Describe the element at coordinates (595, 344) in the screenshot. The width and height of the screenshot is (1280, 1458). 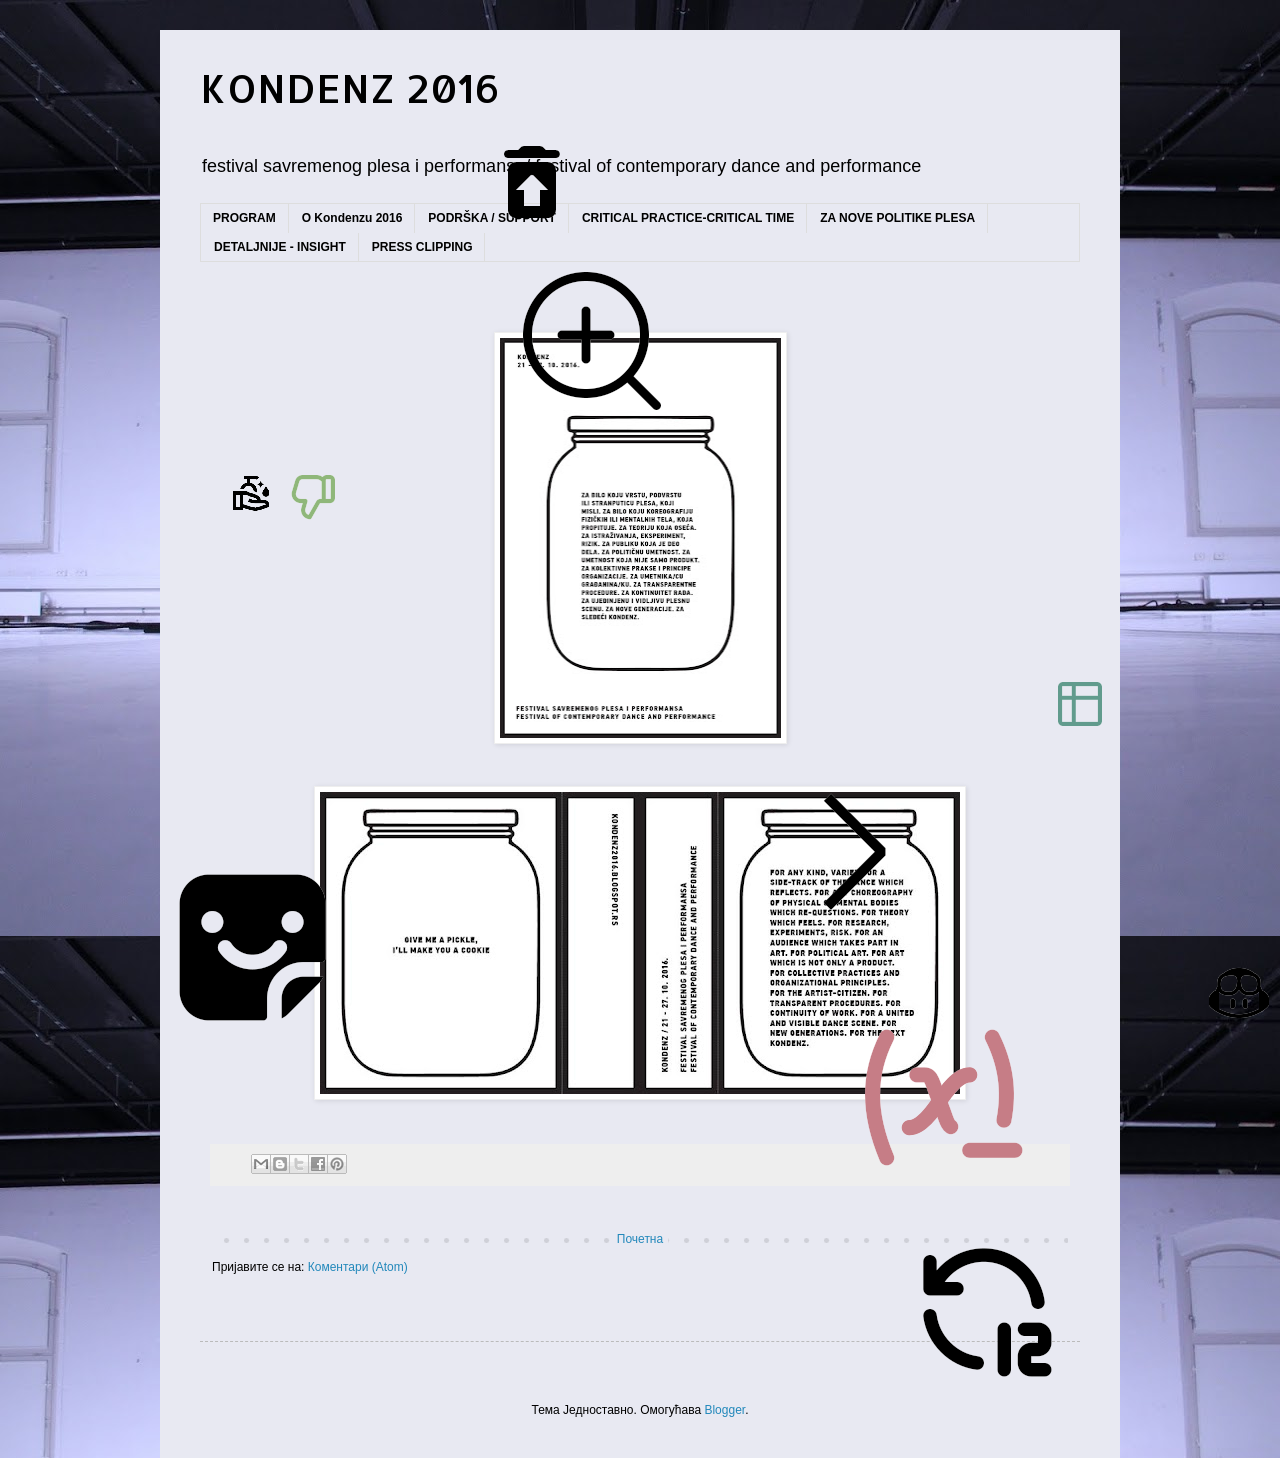
I see `zoom in on content or image` at that location.